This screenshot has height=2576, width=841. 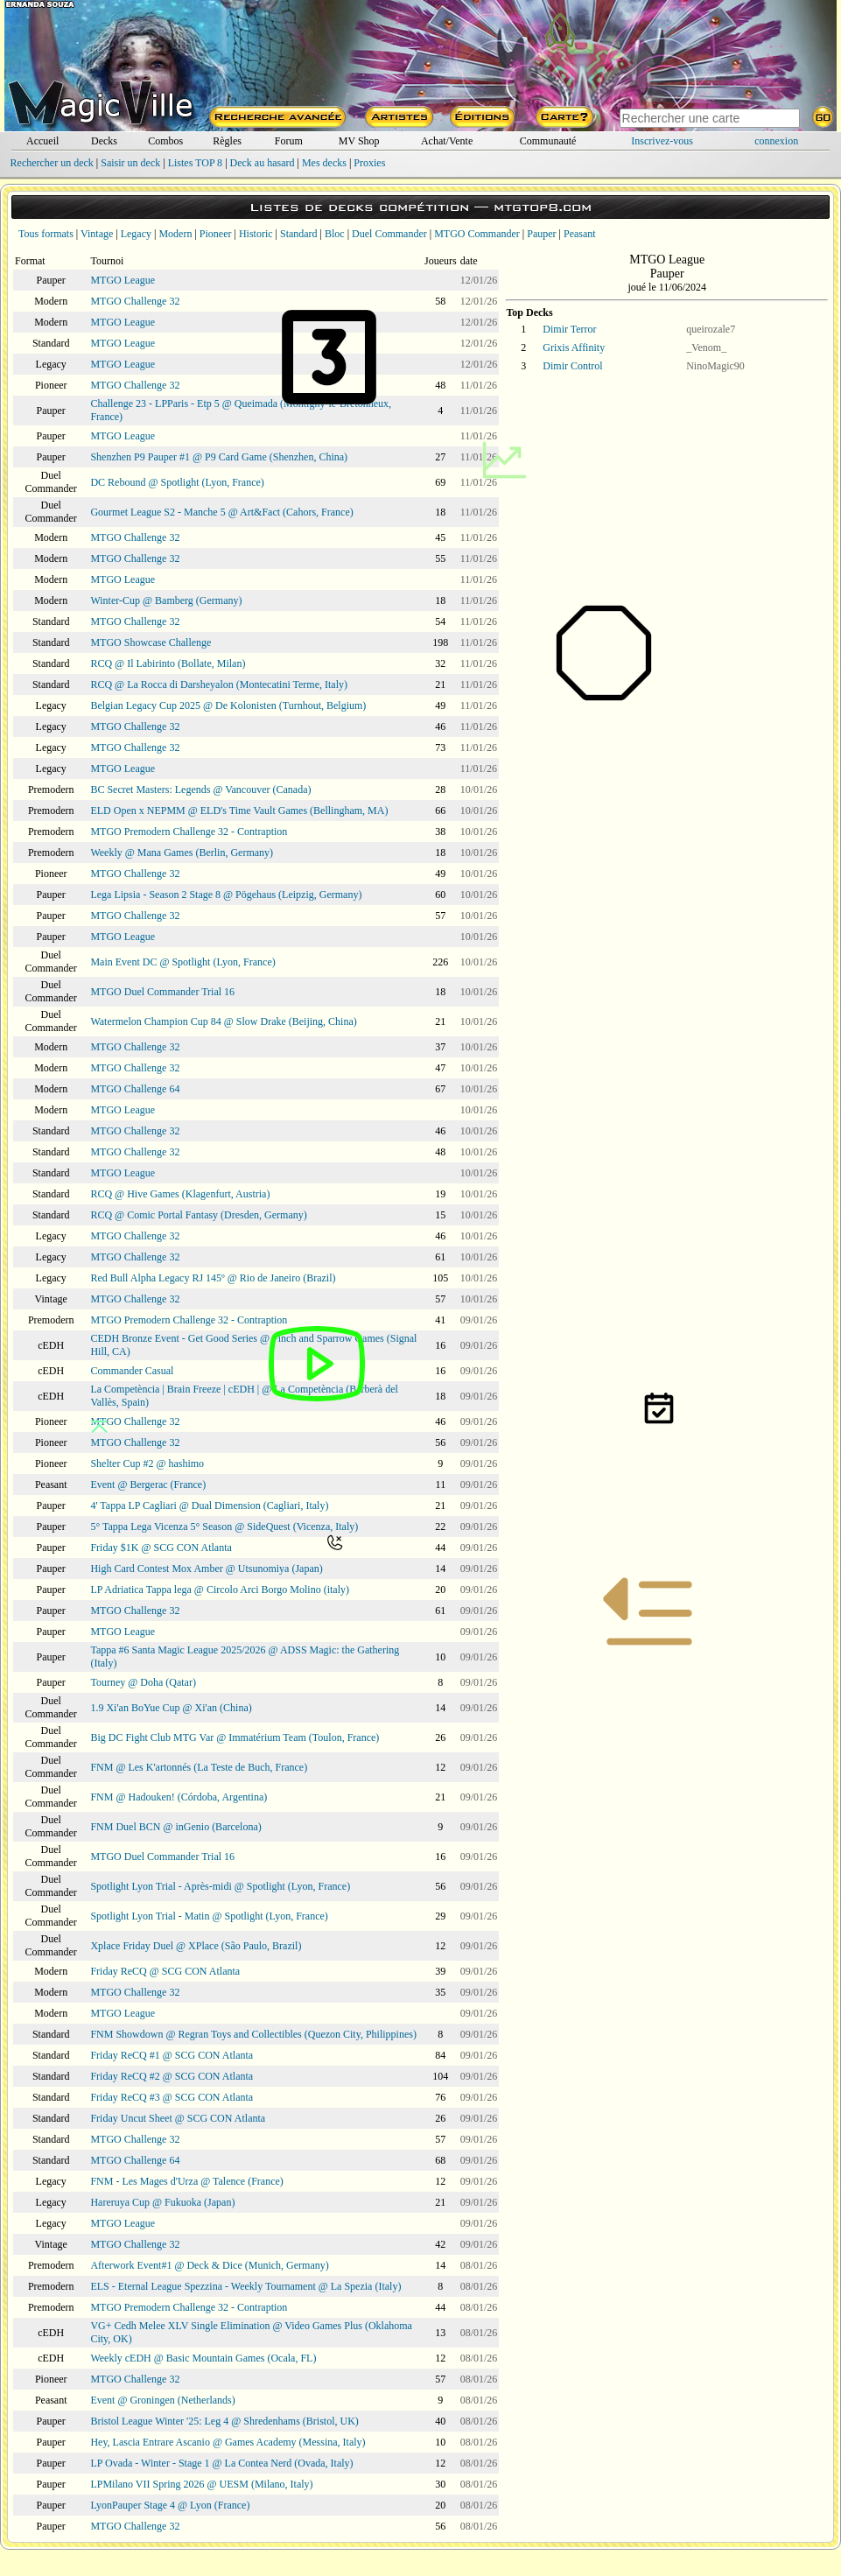 I want to click on end or decline a phone call, so click(x=335, y=1542).